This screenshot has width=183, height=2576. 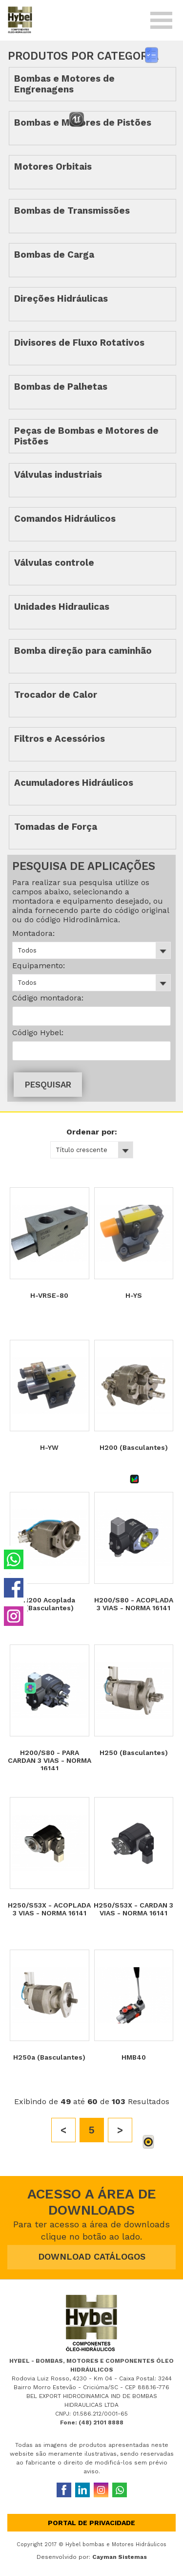 What do you see at coordinates (151, 55) in the screenshot?
I see `open your bookmarks app` at bounding box center [151, 55].